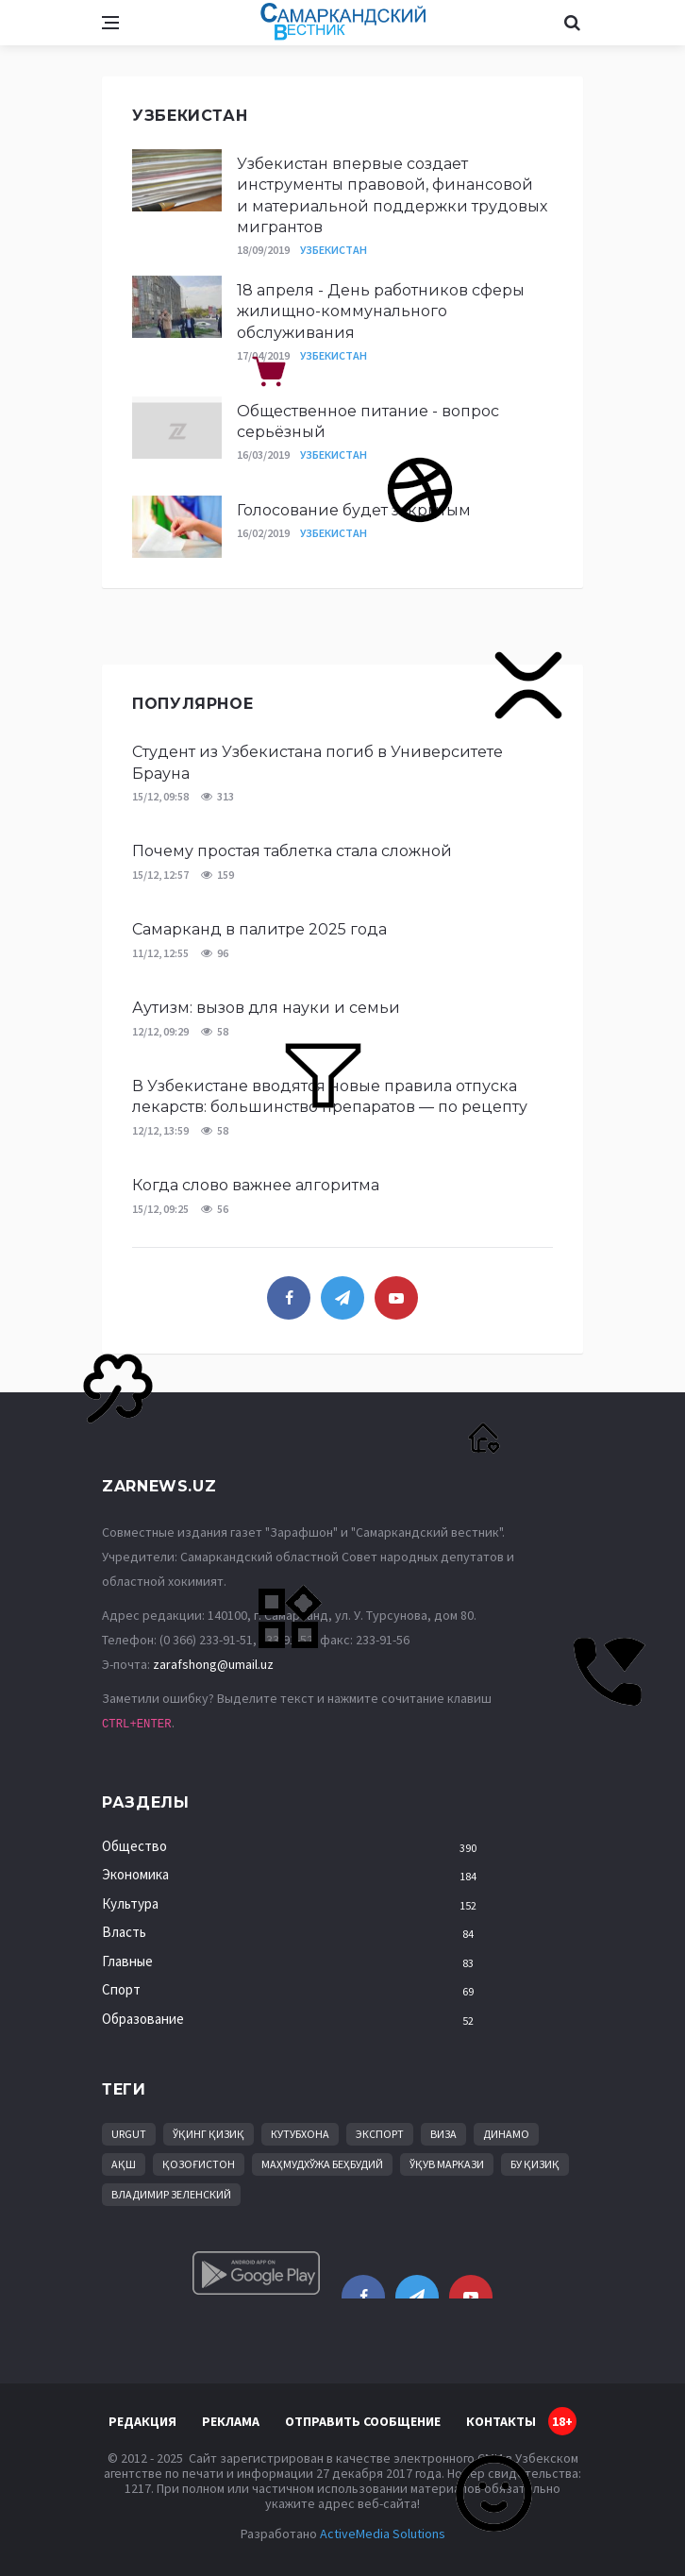 The width and height of the screenshot is (685, 2576). What do you see at coordinates (288, 1618) in the screenshot?
I see `access widgets or app shortcuts` at bounding box center [288, 1618].